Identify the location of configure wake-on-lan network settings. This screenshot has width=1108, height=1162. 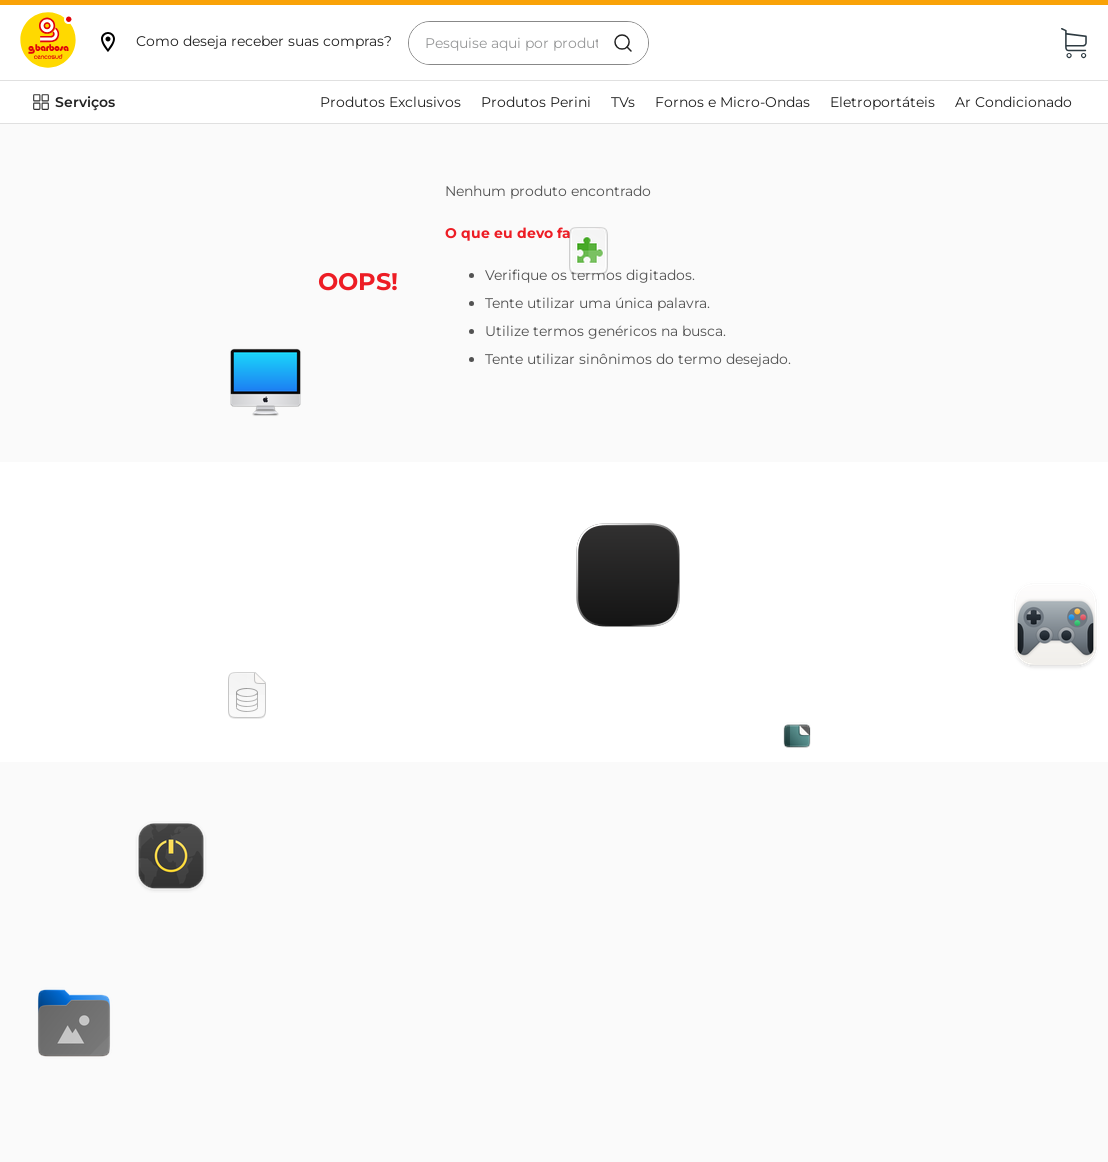
(171, 857).